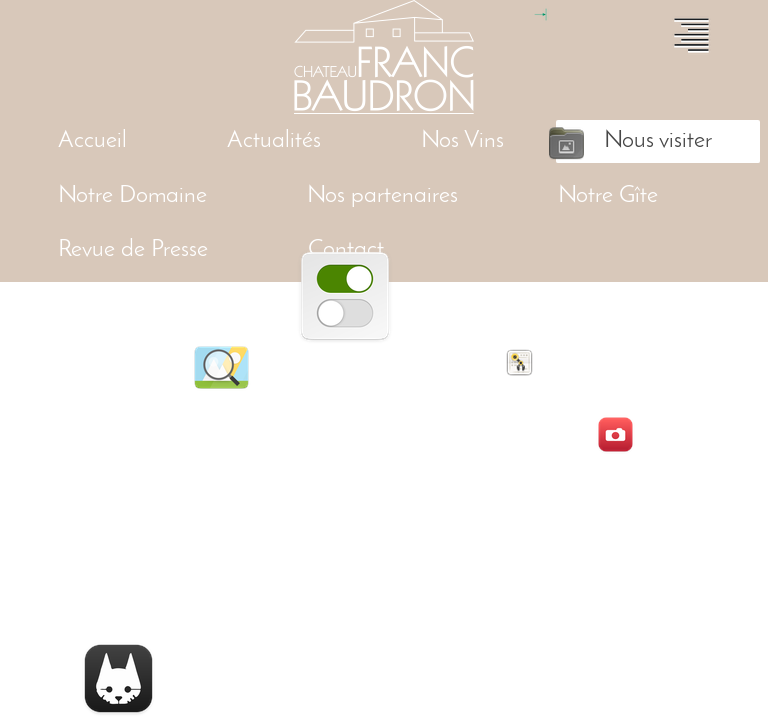 This screenshot has width=768, height=720. I want to click on go to the last item or page, so click(540, 14).